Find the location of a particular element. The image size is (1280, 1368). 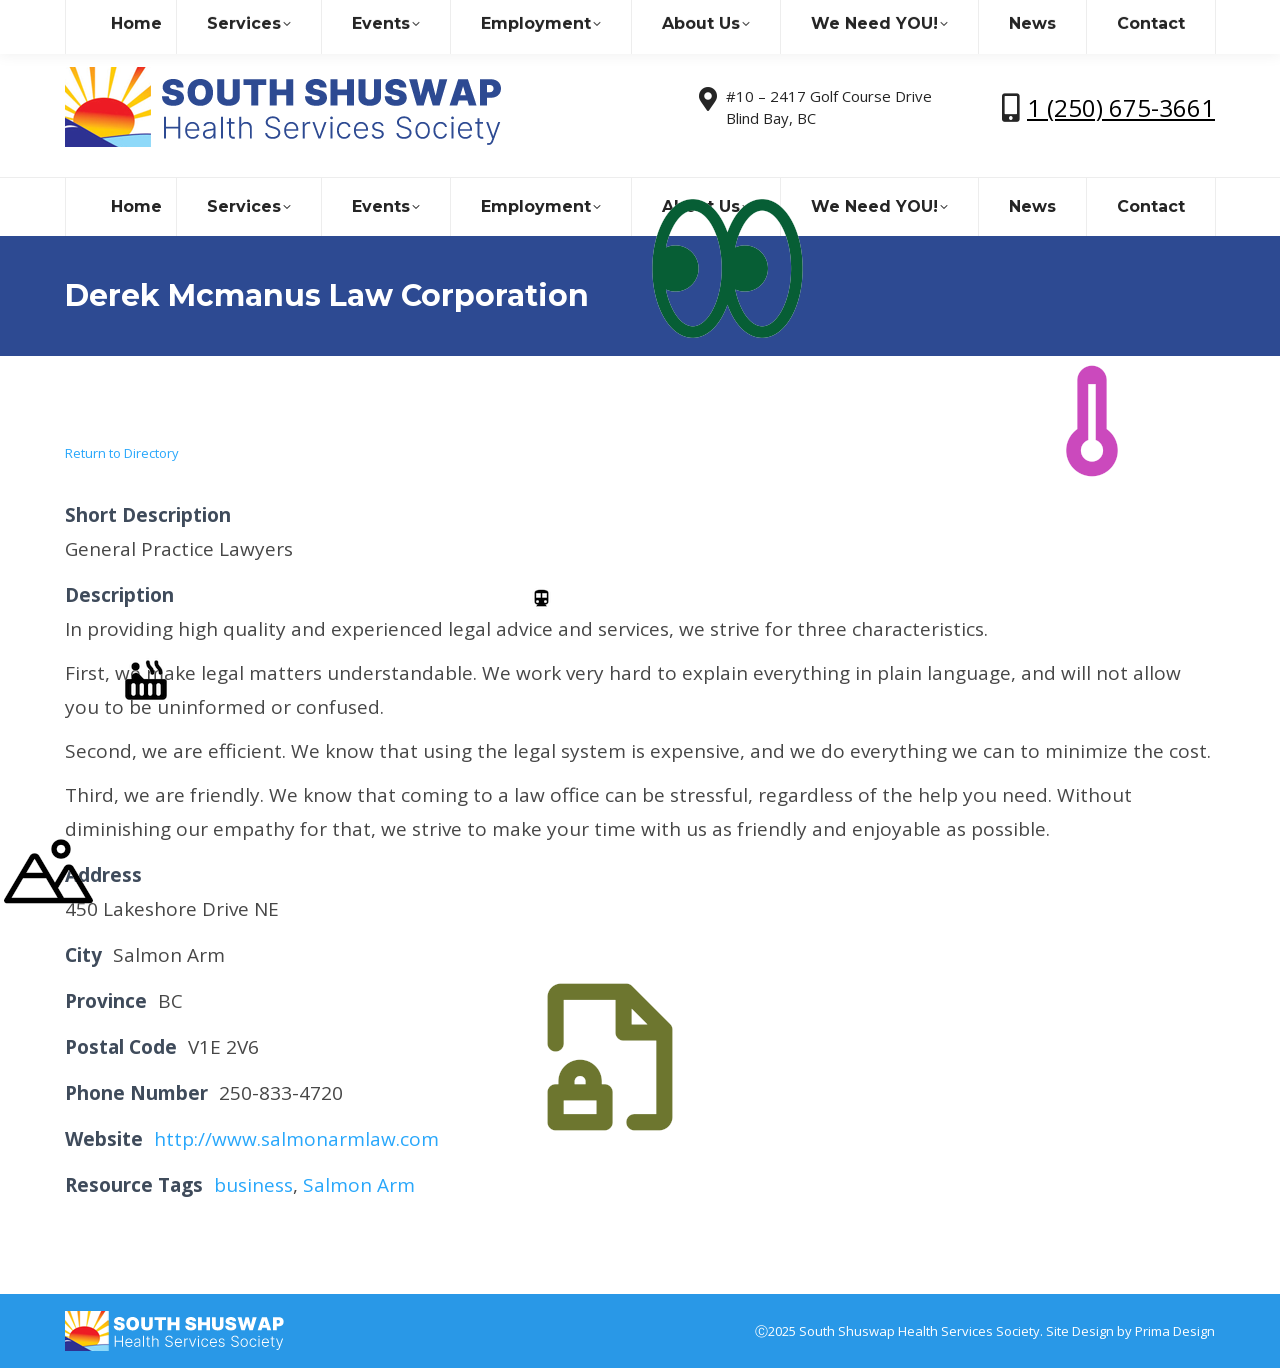

view hot tub or spa amenities is located at coordinates (146, 679).